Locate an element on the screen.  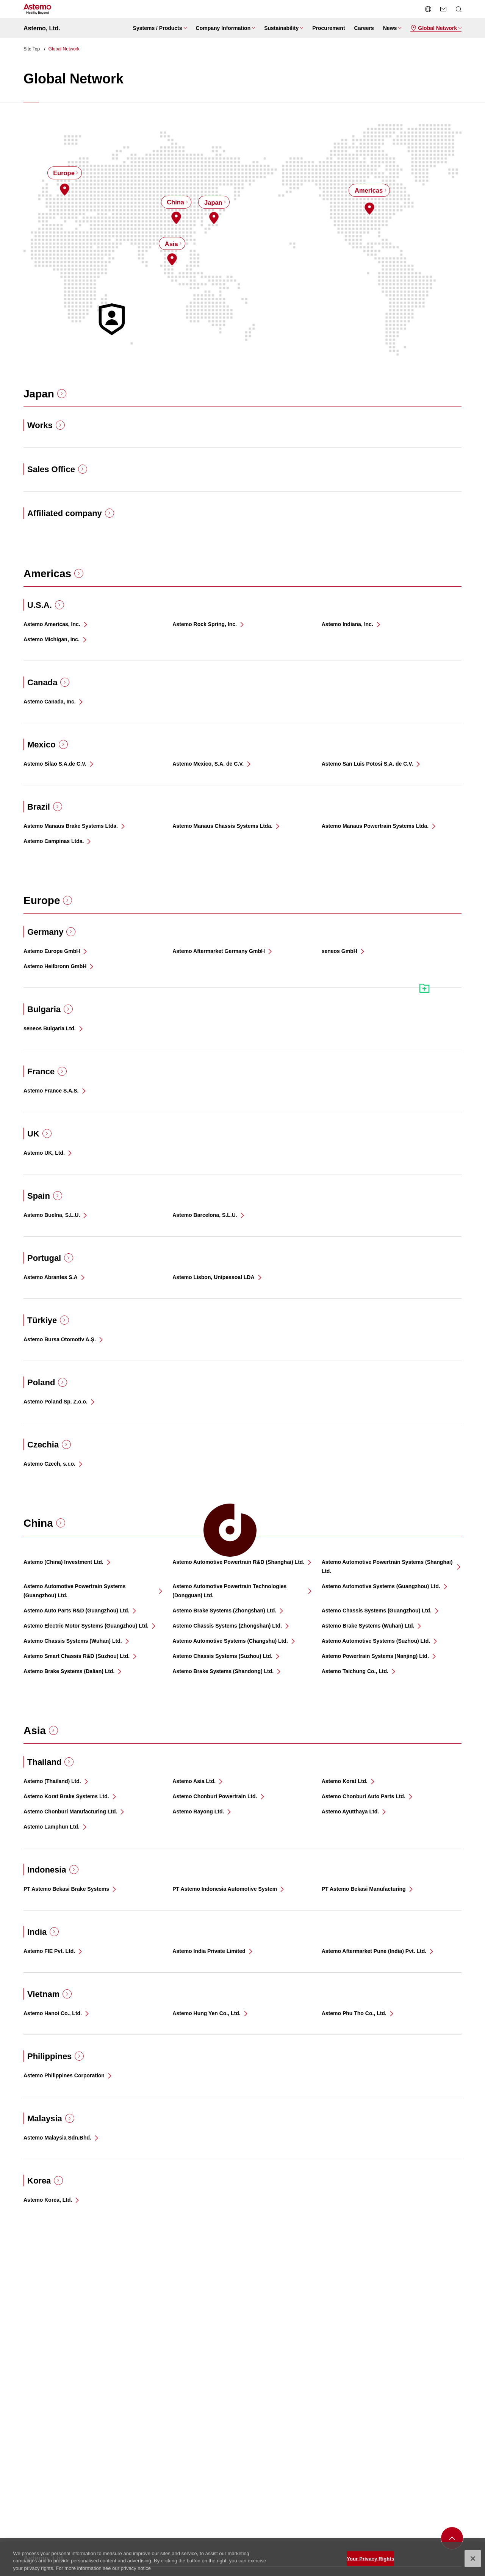
open the Drooble music social network app is located at coordinates (230, 1530).